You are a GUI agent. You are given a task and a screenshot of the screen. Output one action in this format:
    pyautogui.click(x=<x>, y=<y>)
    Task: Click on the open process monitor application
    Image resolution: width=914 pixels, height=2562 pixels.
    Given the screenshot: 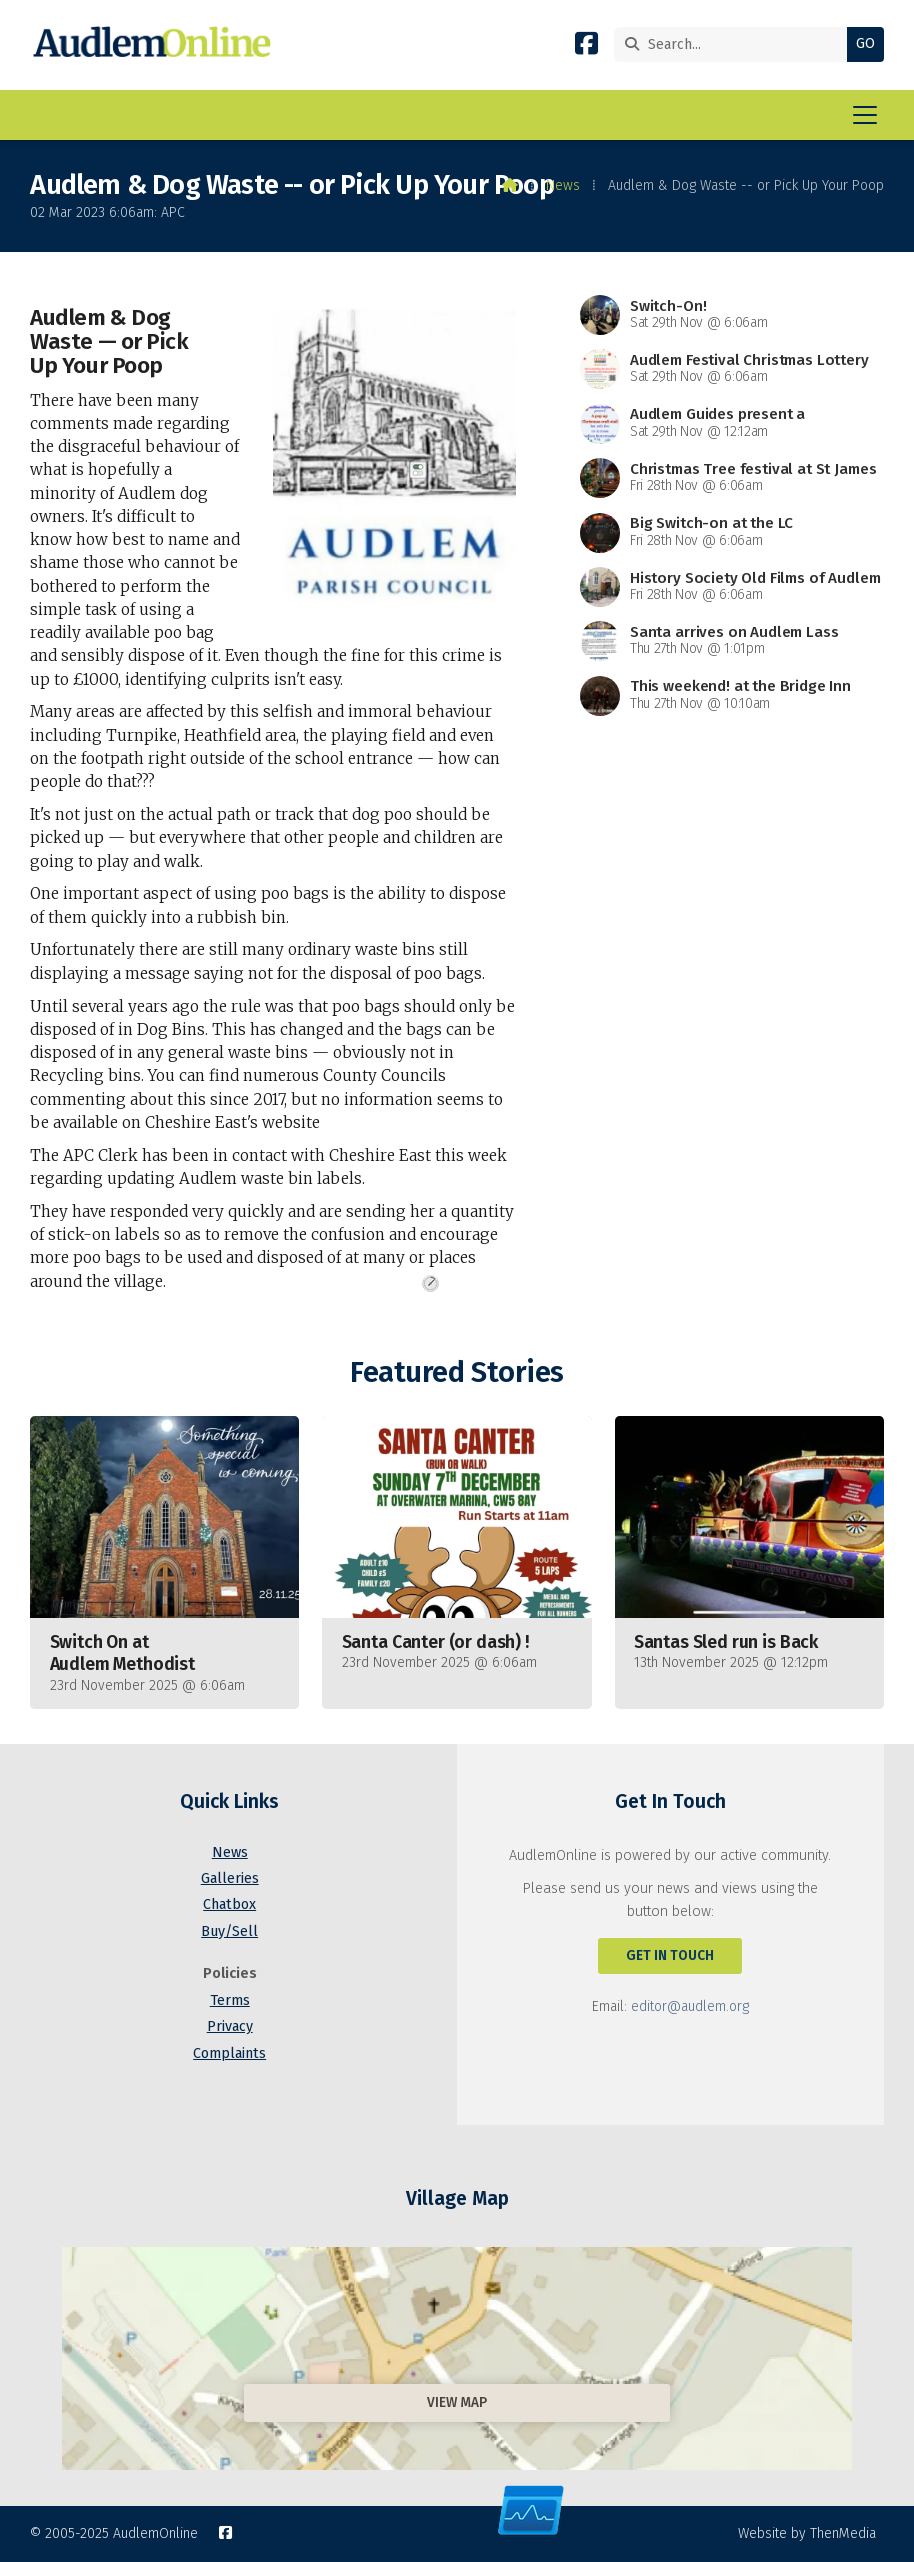 What is the action you would take?
    pyautogui.click(x=531, y=2510)
    